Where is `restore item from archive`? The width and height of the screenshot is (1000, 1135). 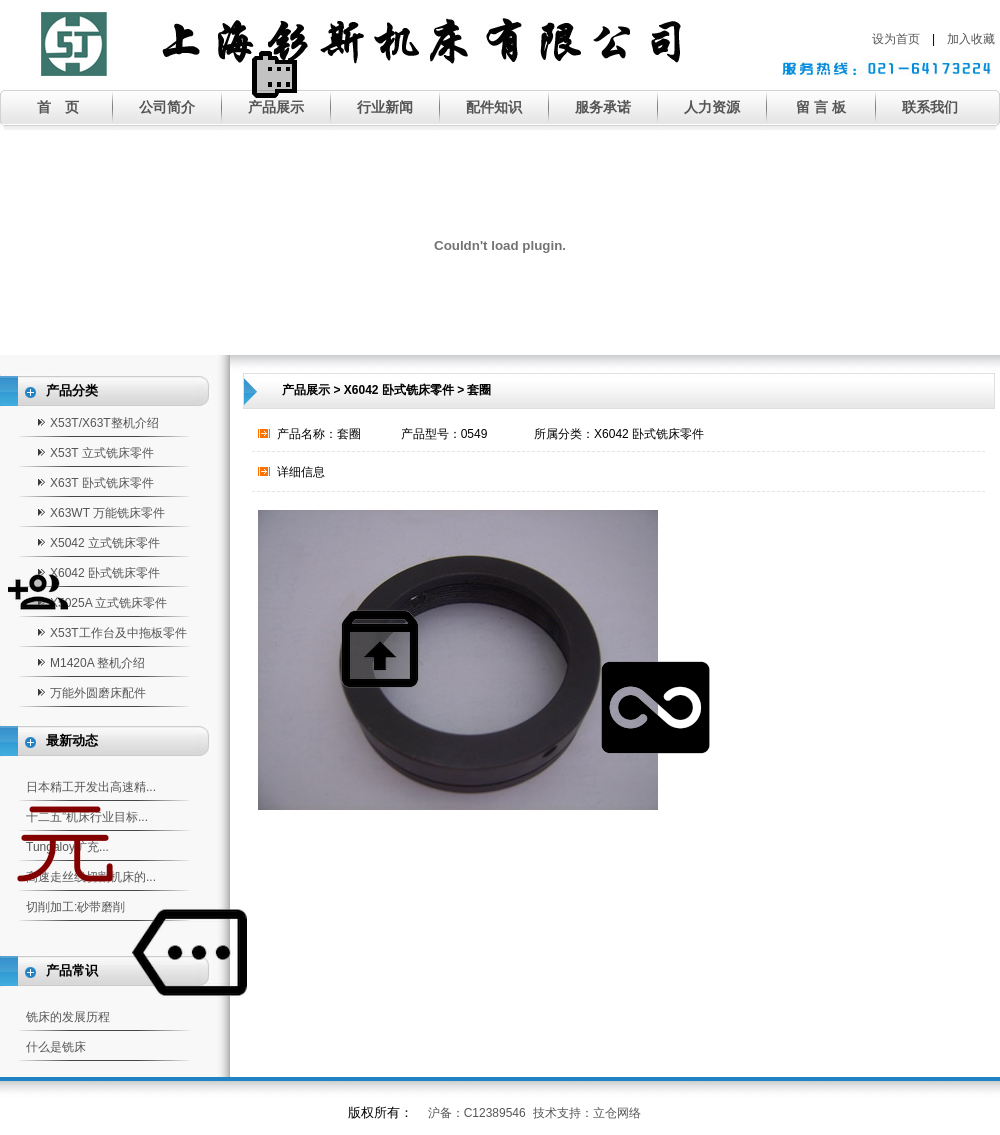
restore item from archive is located at coordinates (380, 649).